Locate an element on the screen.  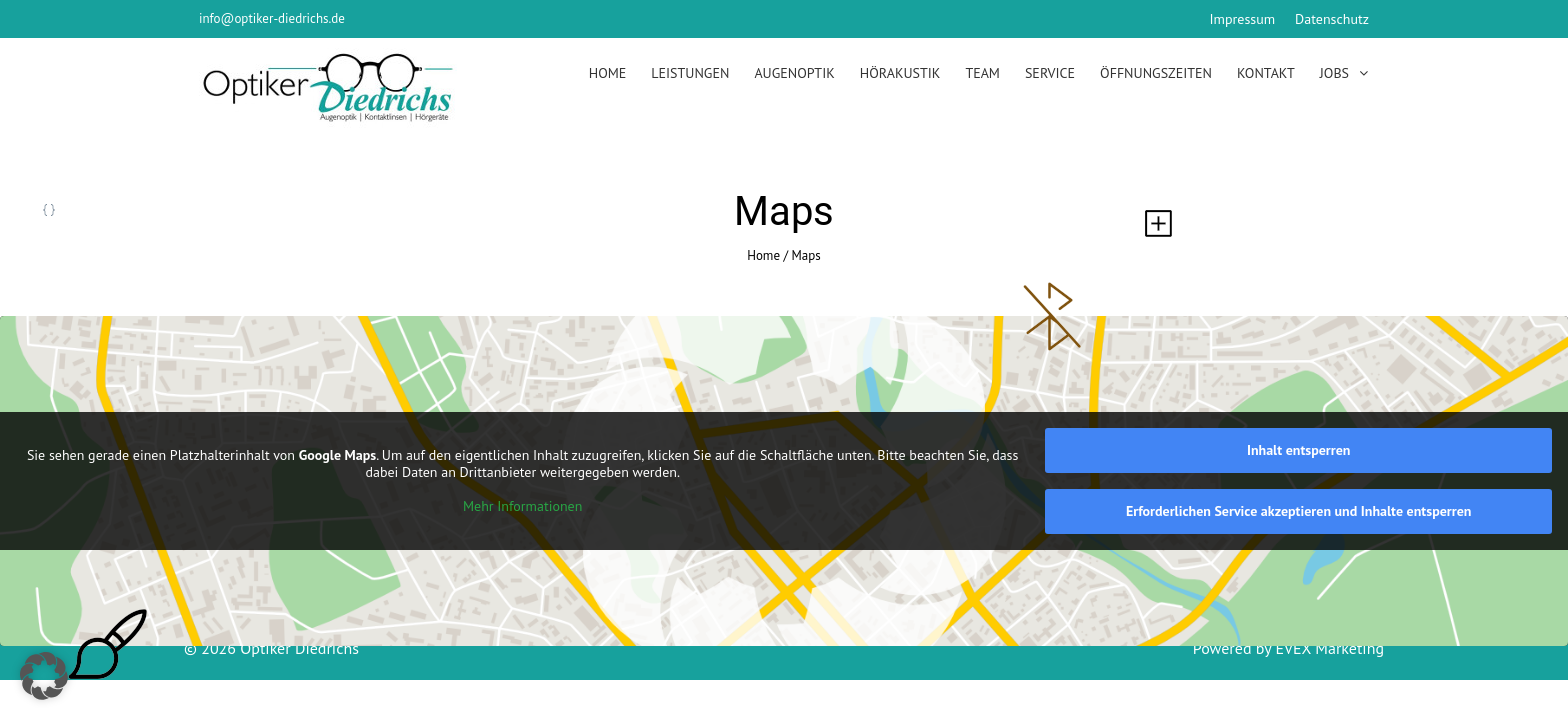
access drawing or painting tools is located at coordinates (110, 645).